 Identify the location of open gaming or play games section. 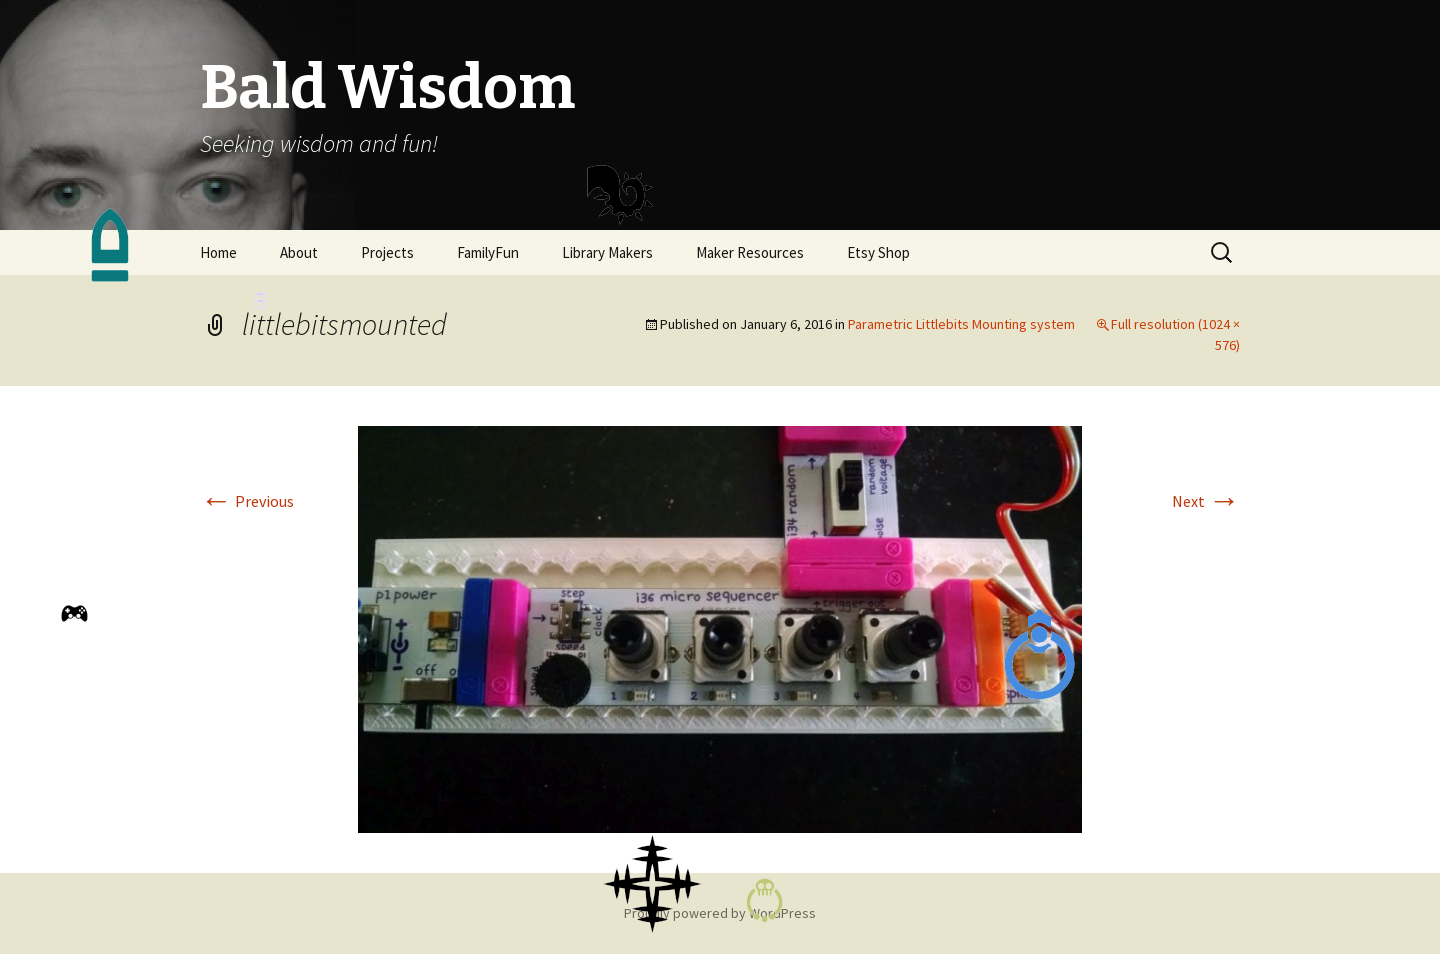
(74, 613).